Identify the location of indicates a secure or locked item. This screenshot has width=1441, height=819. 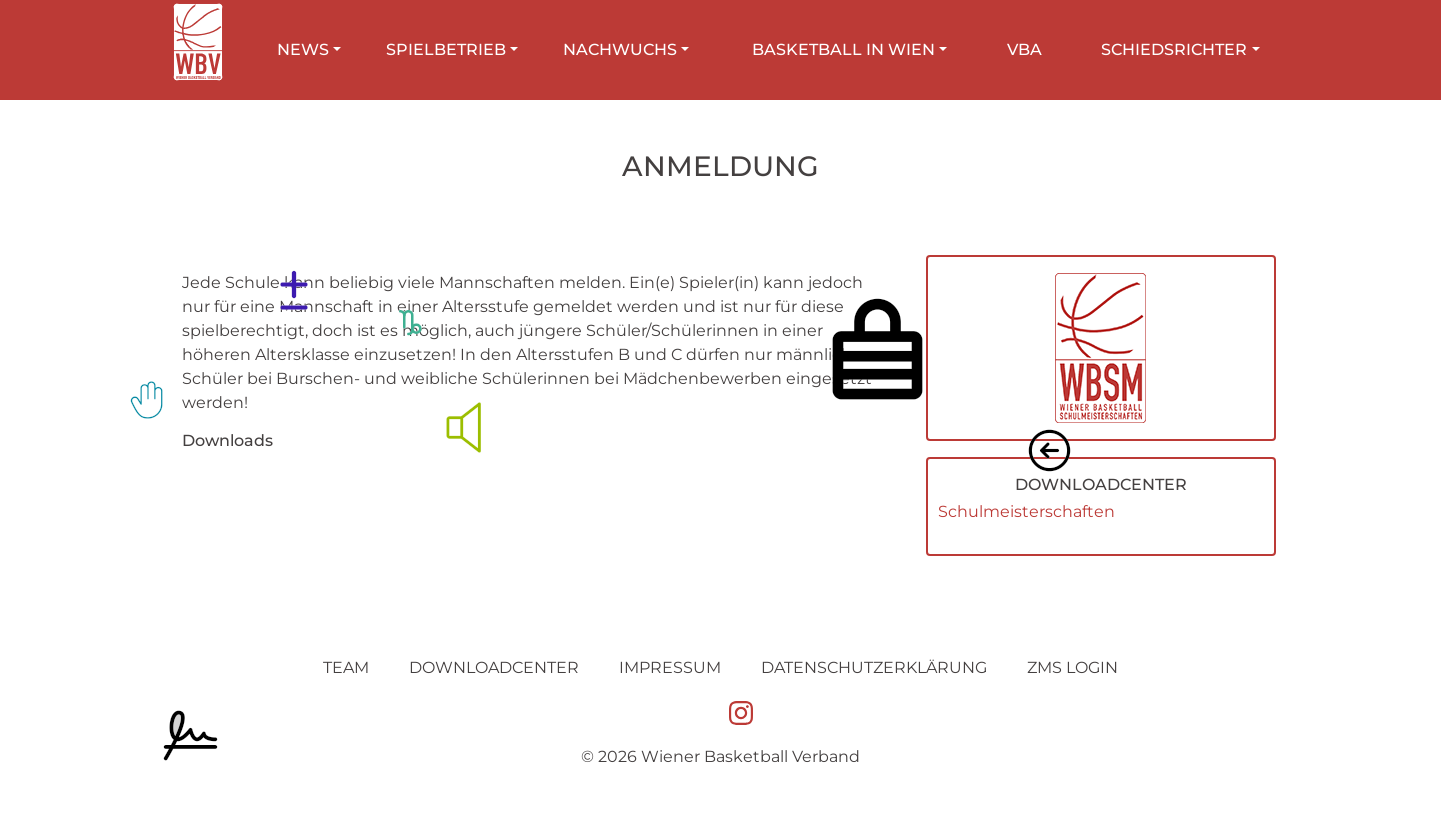
(877, 354).